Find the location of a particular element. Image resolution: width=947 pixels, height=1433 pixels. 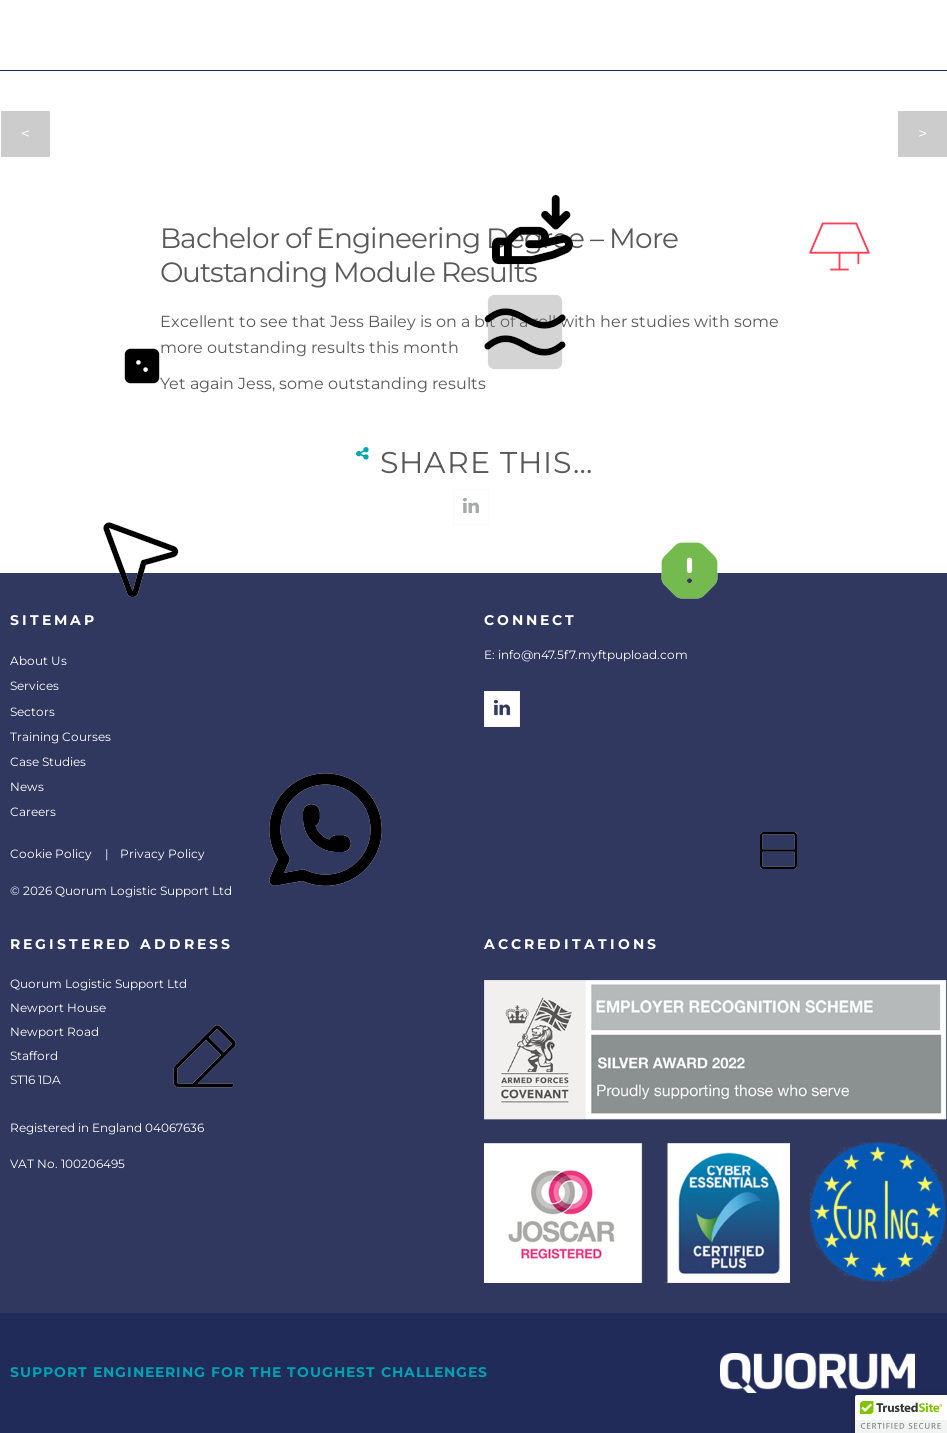

tap to navigate to a destination is located at coordinates (135, 554).